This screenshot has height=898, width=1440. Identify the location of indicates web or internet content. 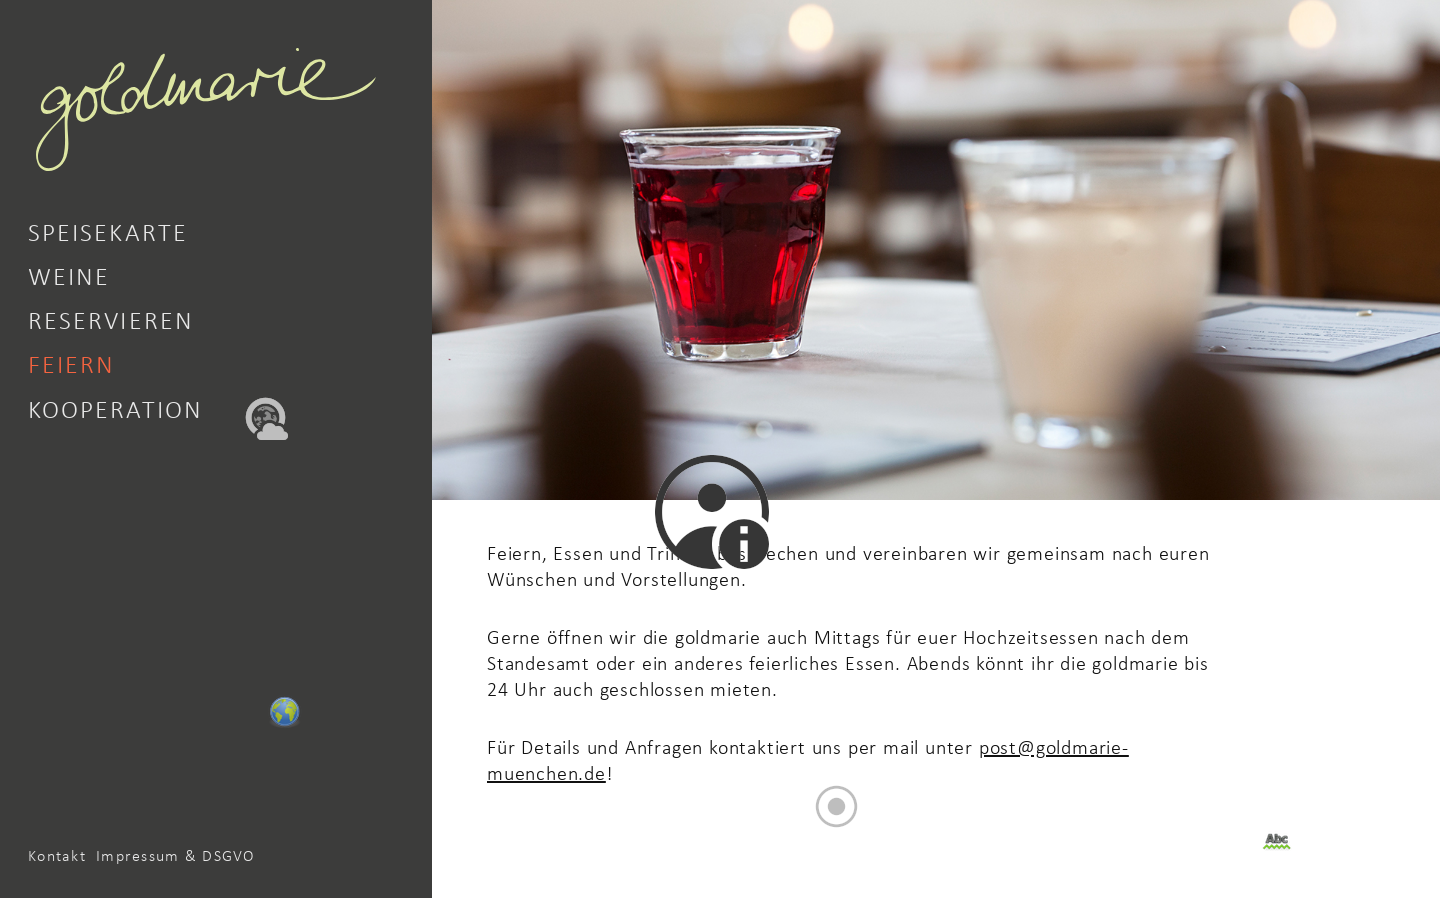
(285, 712).